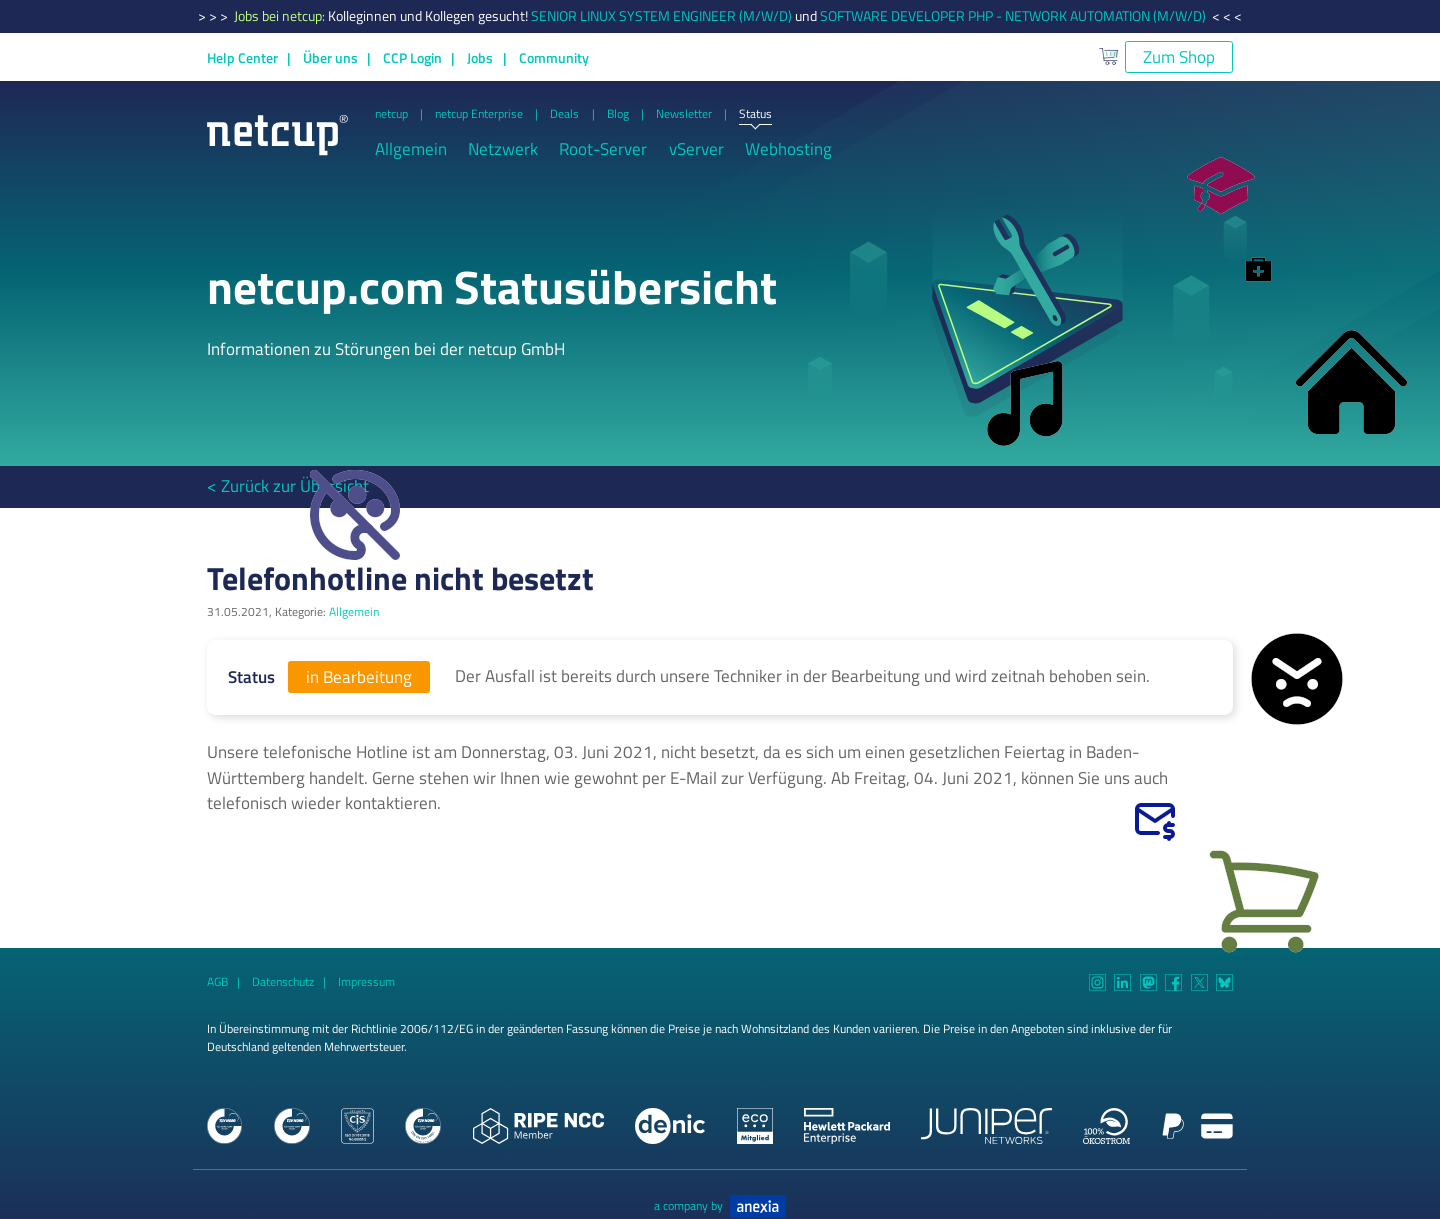  What do you see at coordinates (1351, 382) in the screenshot?
I see `navigate to the home screen` at bounding box center [1351, 382].